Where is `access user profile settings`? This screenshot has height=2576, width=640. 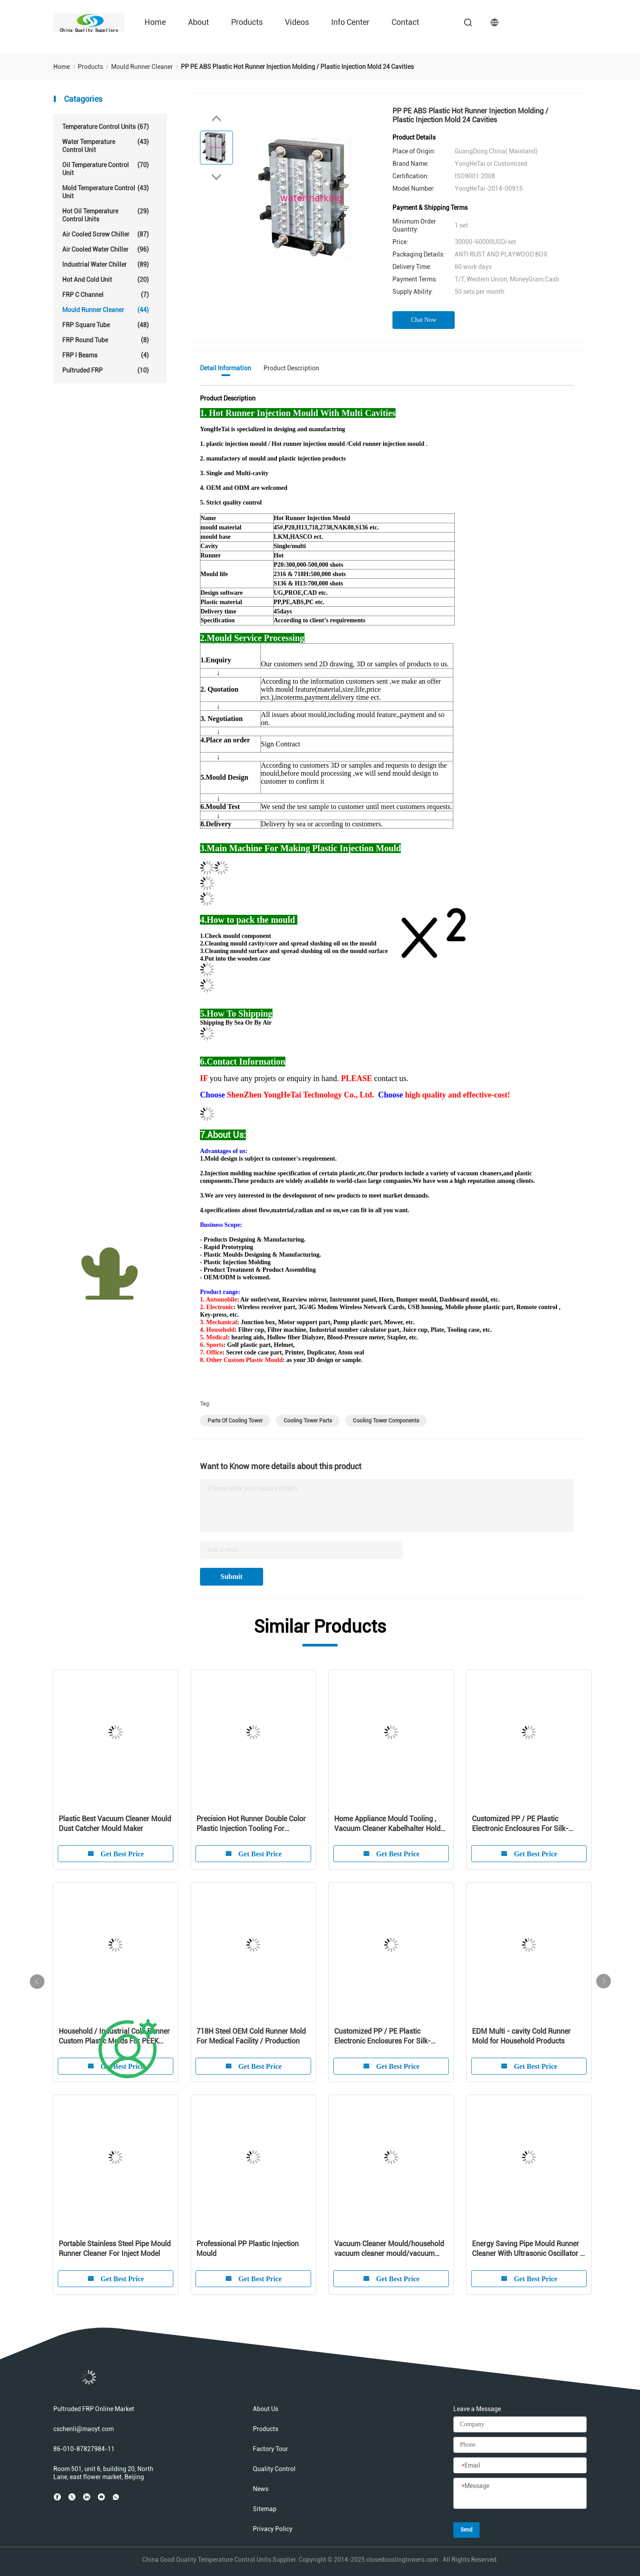
access user profile settings is located at coordinates (128, 2049).